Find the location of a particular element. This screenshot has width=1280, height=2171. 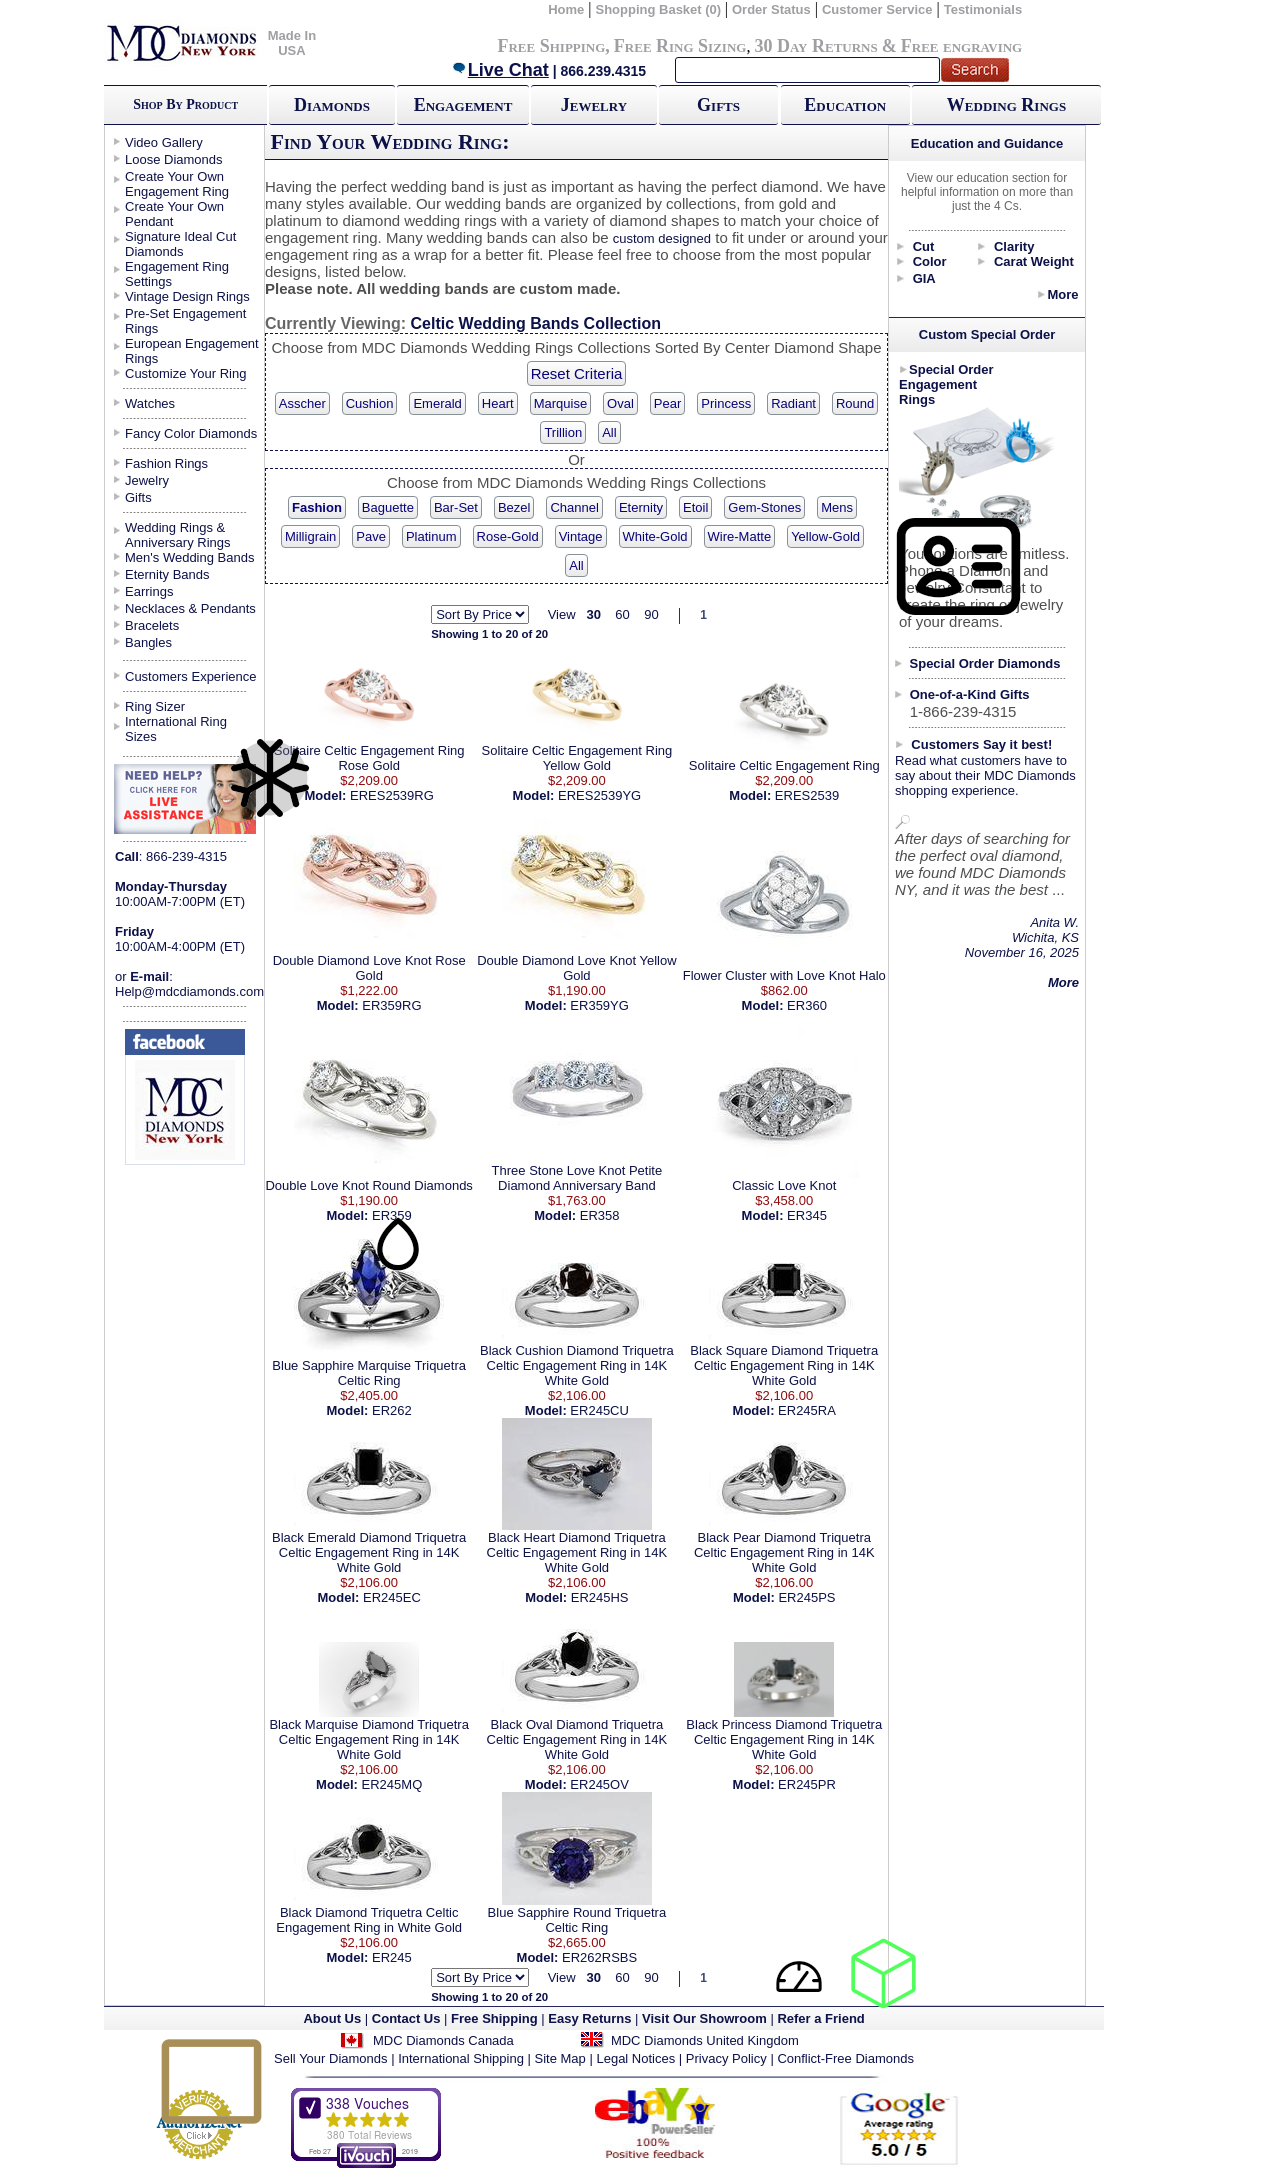

represents a container or frame element is located at coordinates (211, 2081).